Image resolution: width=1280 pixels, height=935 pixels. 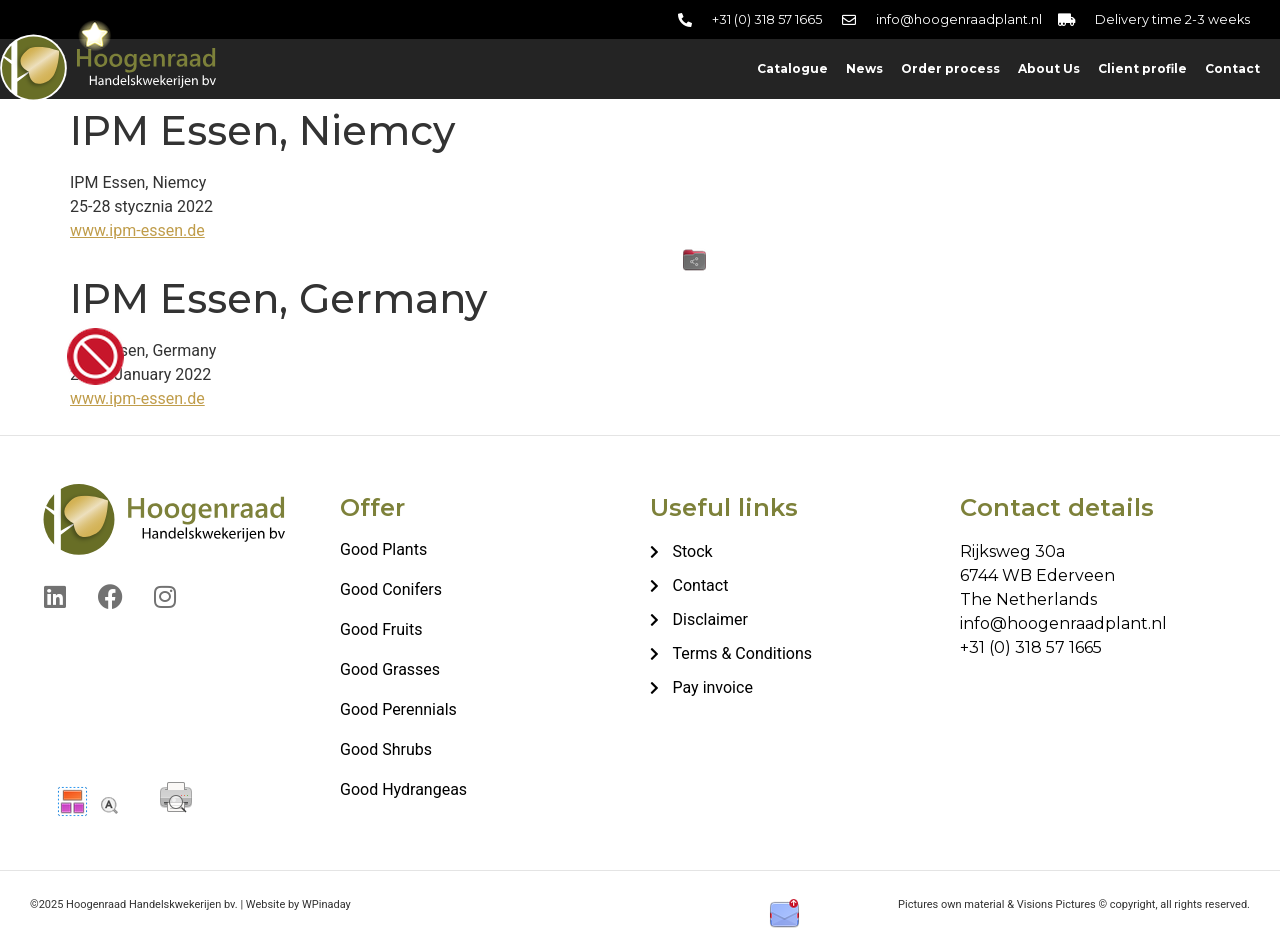 I want to click on search within file contents, so click(x=109, y=805).